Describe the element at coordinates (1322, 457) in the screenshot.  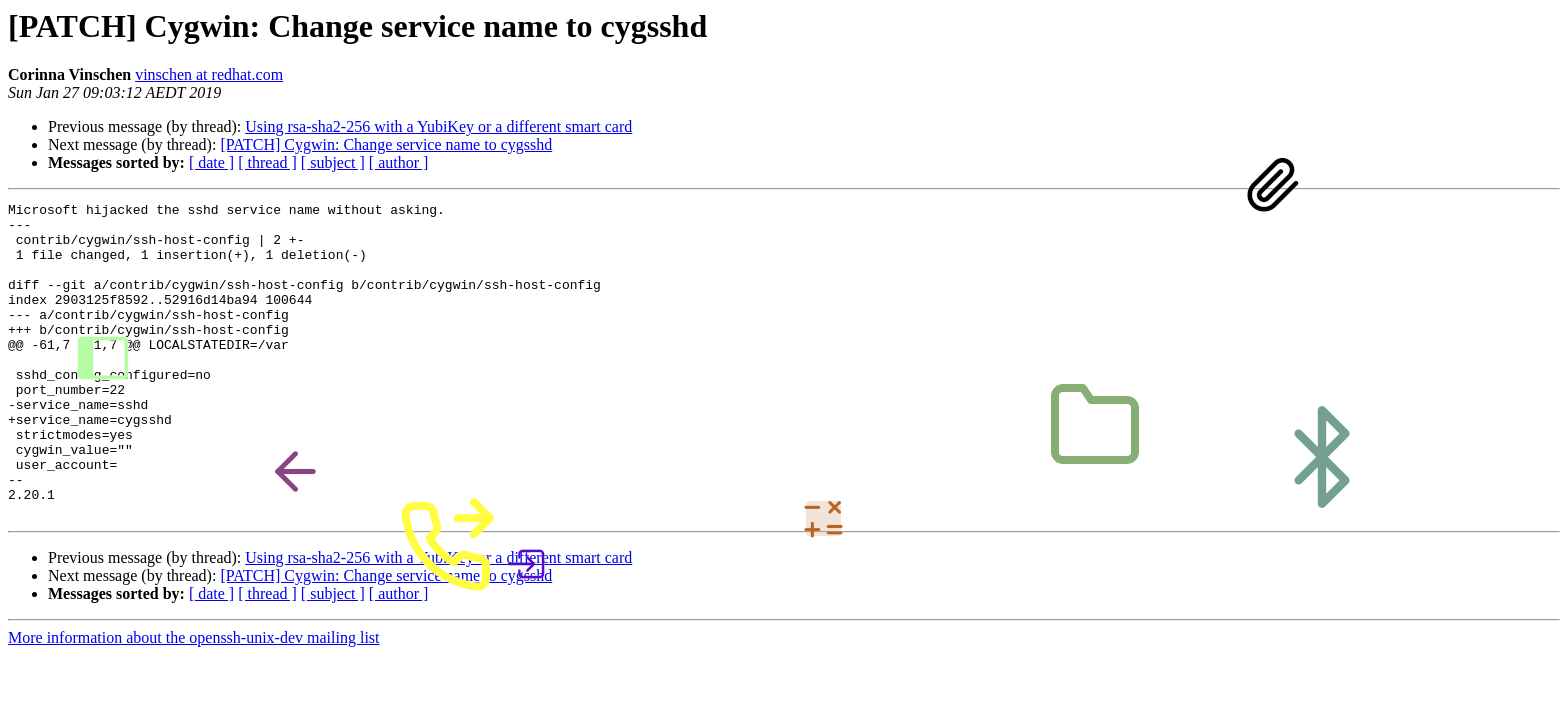
I see `toggle bluetooth connectivity` at that location.